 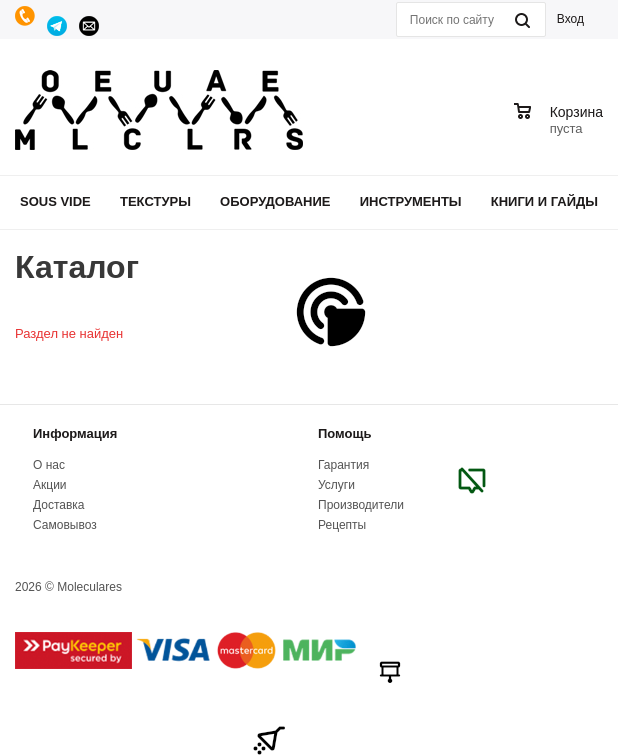 What do you see at coordinates (269, 739) in the screenshot?
I see `bathroom or shower amenity indicator` at bounding box center [269, 739].